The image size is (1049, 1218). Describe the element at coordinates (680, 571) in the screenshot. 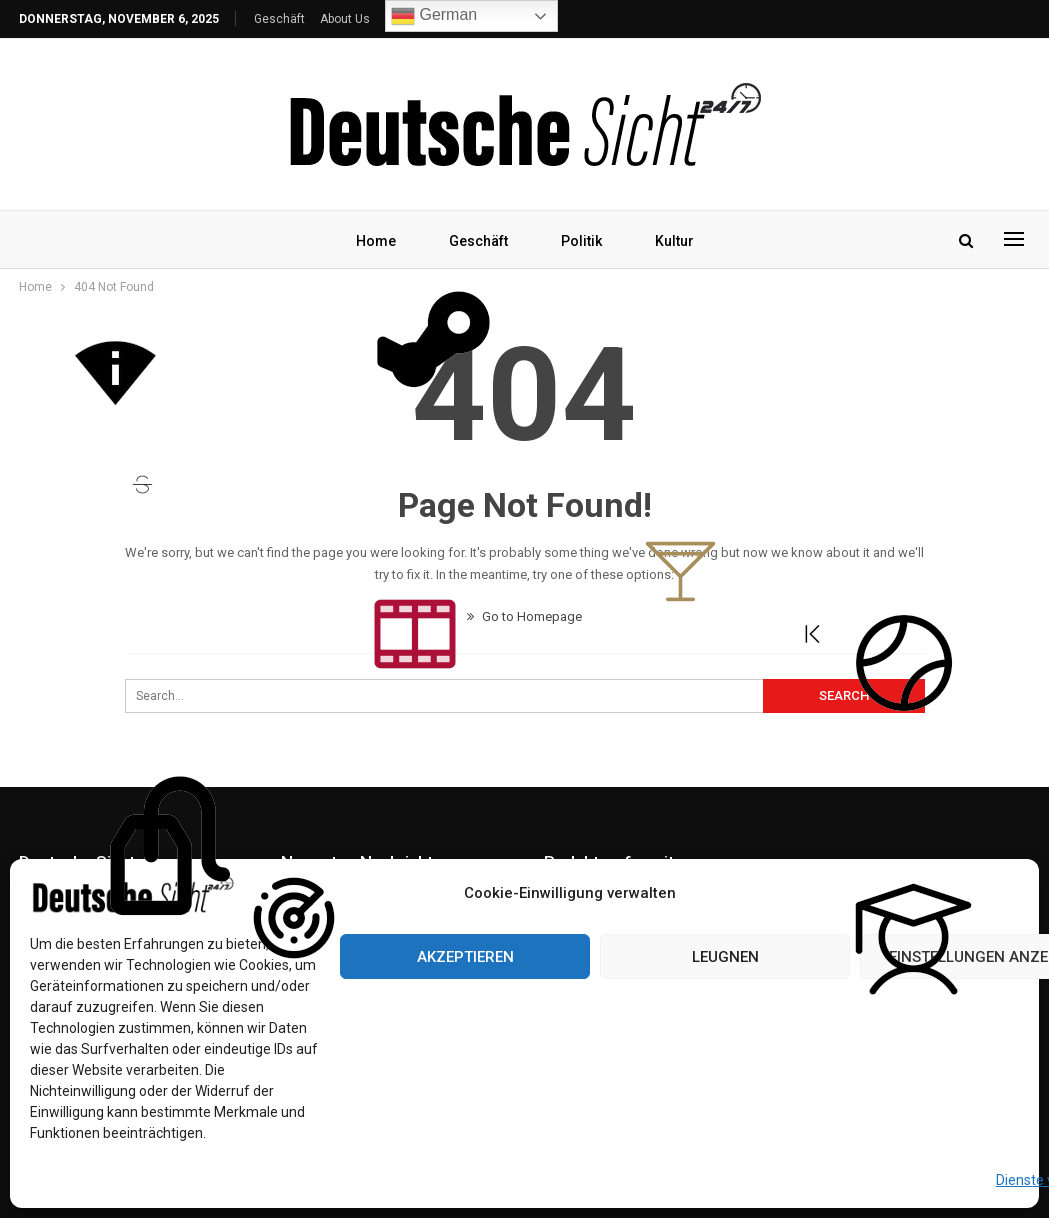

I see `browse bar or cocktail menu` at that location.